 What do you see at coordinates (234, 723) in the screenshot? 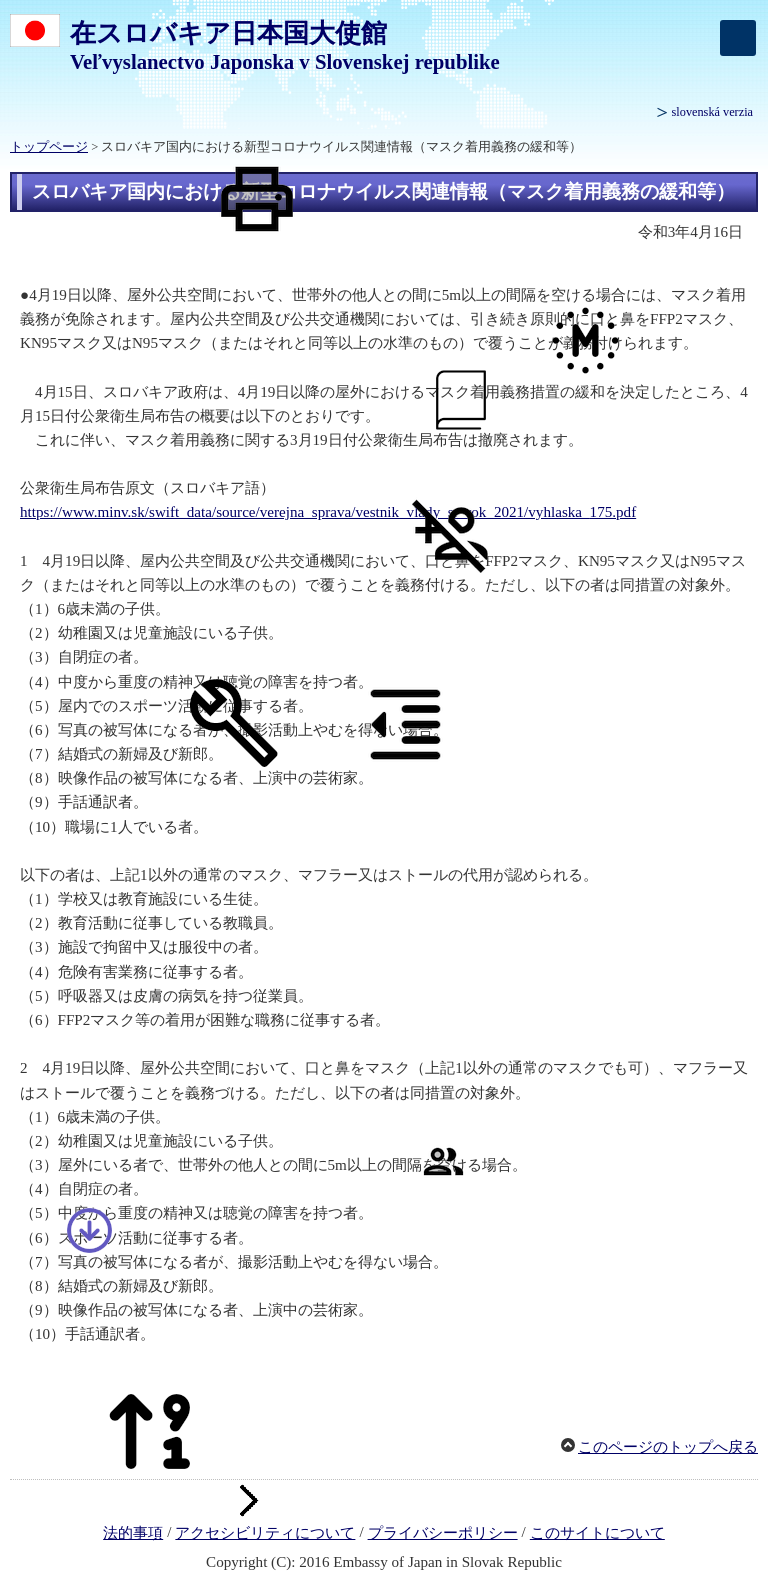
I see `access settings or configuration options` at bounding box center [234, 723].